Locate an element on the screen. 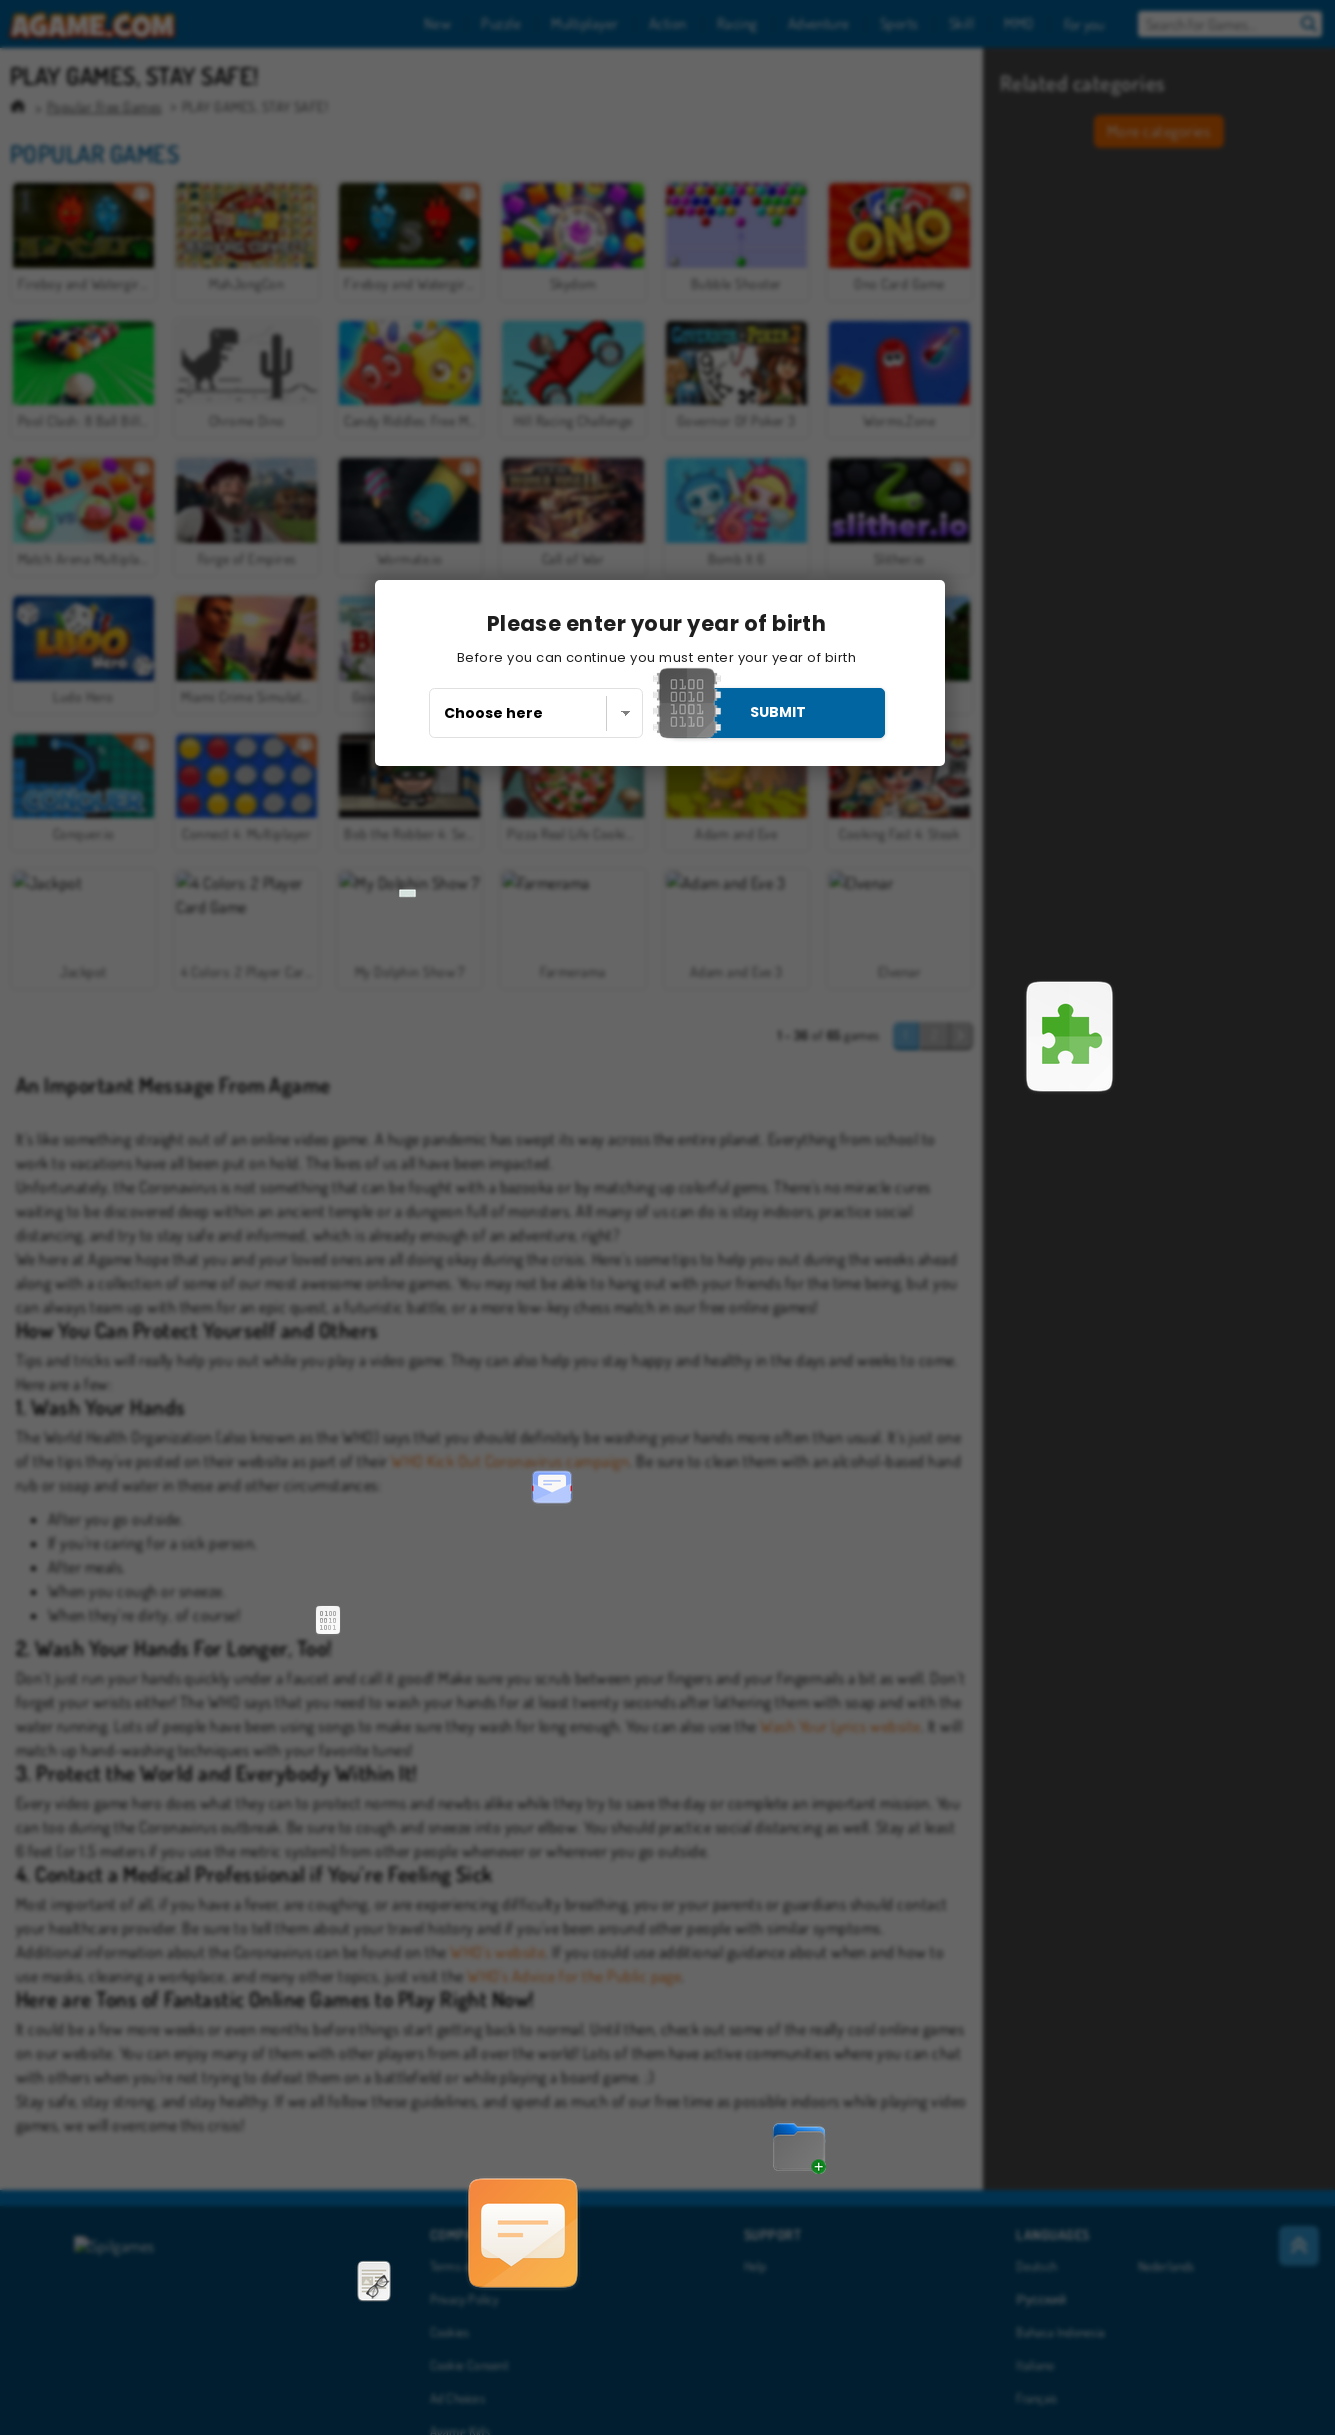 The width and height of the screenshot is (1335, 2435). firmware file type indicator is located at coordinates (687, 703).